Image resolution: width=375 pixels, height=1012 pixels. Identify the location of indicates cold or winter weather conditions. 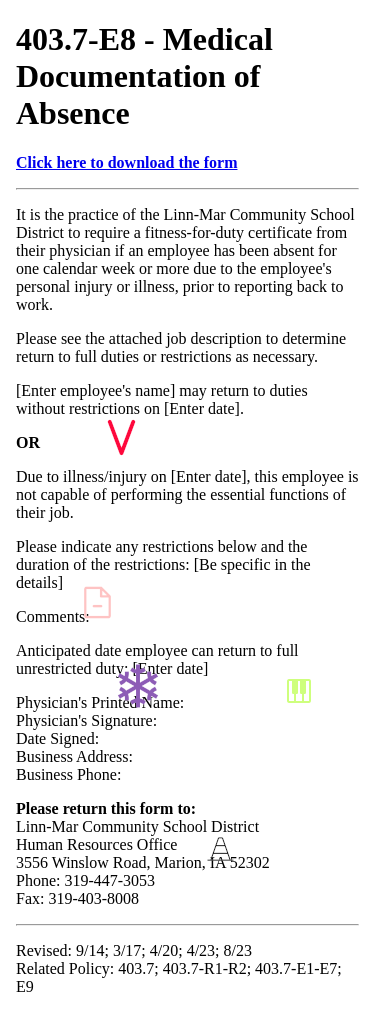
(138, 686).